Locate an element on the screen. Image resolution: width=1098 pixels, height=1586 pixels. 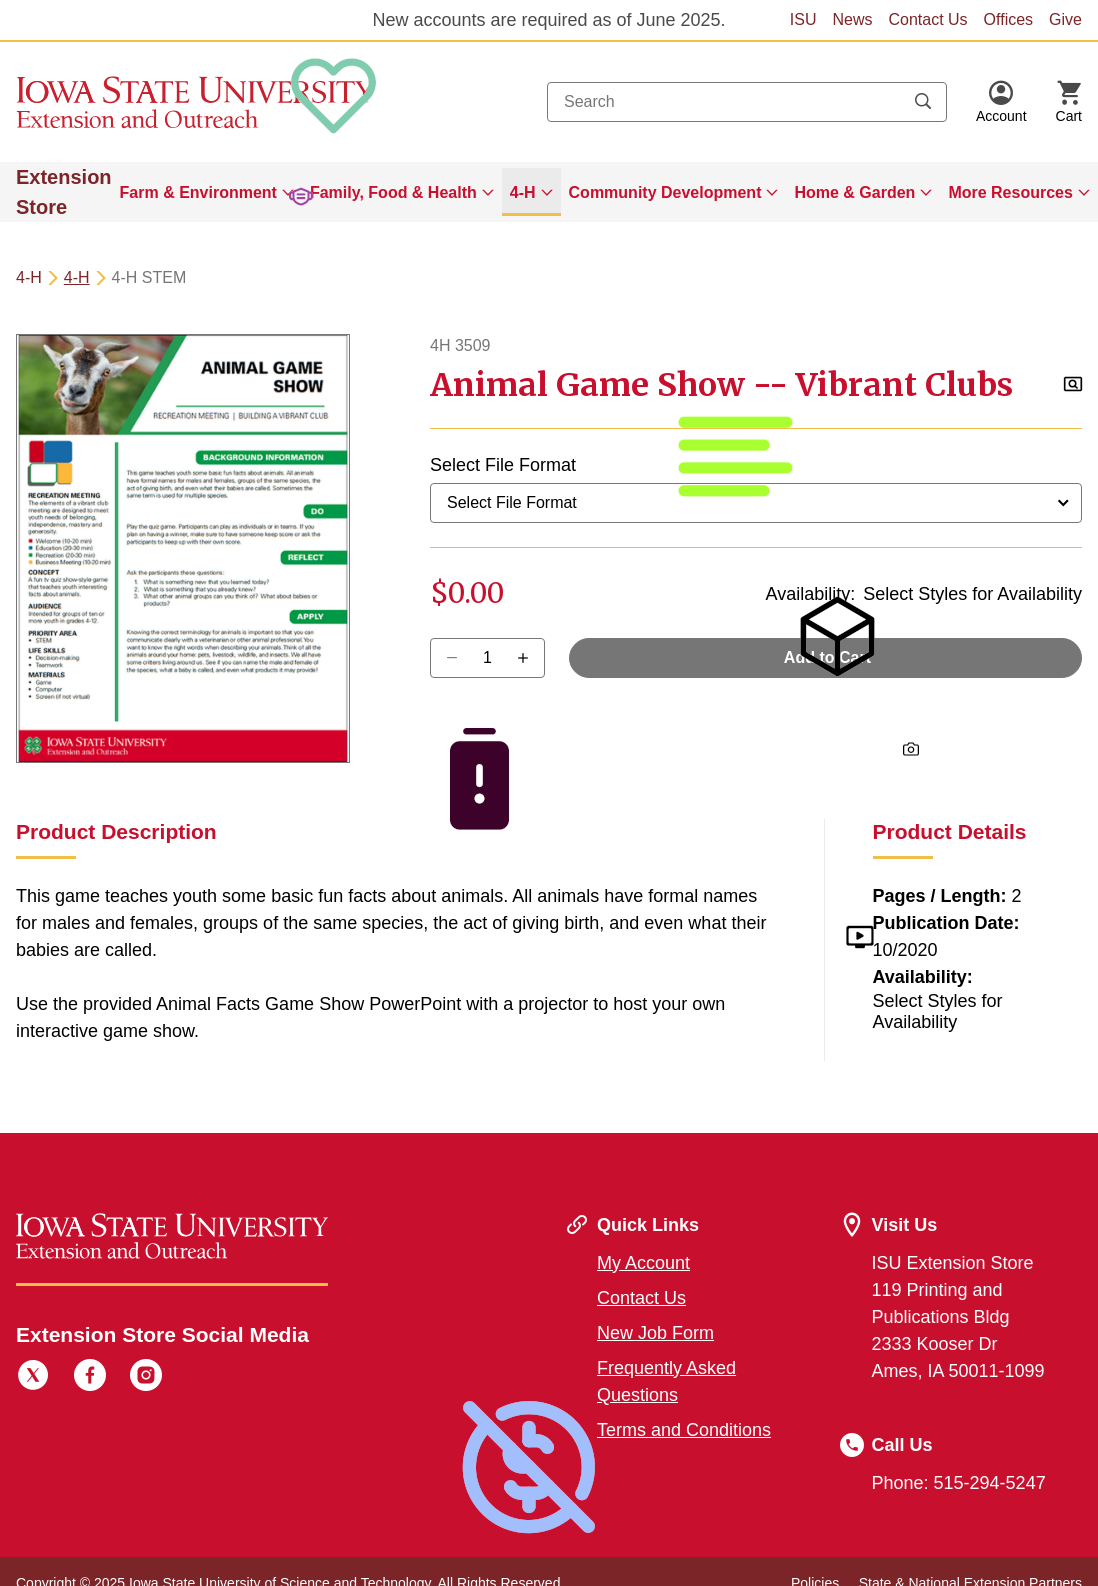
view 3D model or object is located at coordinates (837, 636).